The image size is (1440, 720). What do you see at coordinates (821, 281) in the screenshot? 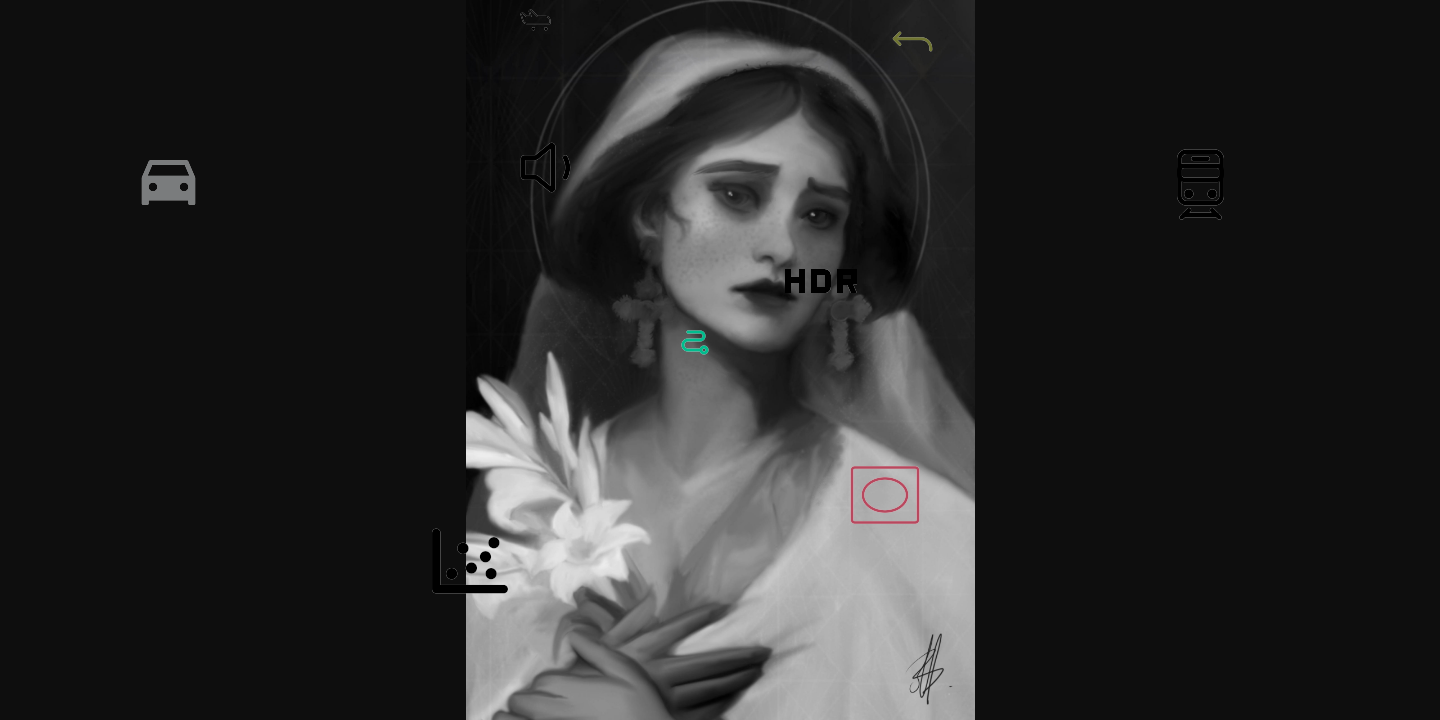
I see `enable HDR mode for photos` at bounding box center [821, 281].